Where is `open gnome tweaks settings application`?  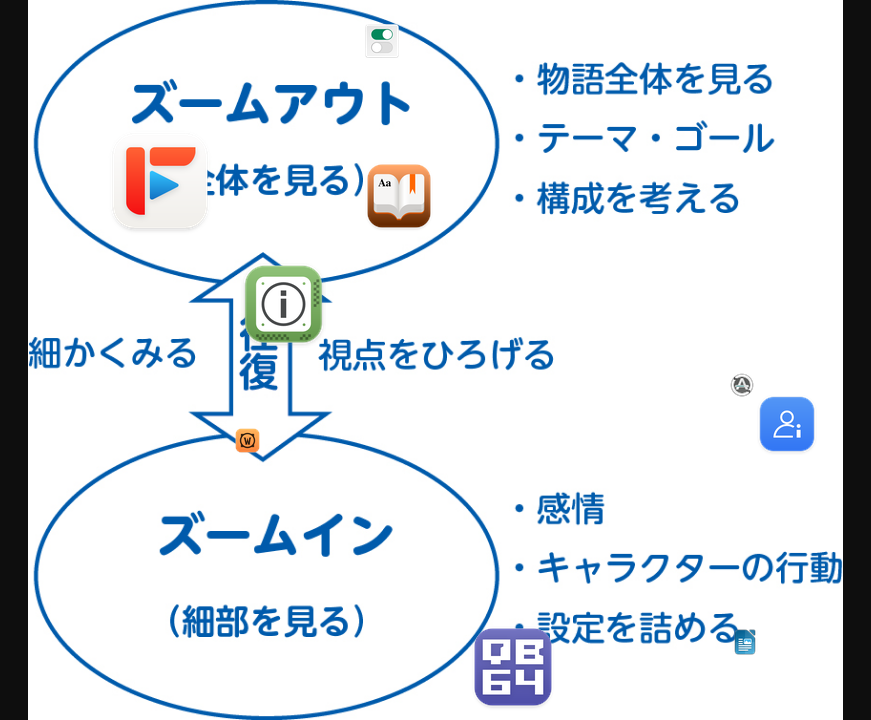
open gnome tweaks settings application is located at coordinates (382, 41).